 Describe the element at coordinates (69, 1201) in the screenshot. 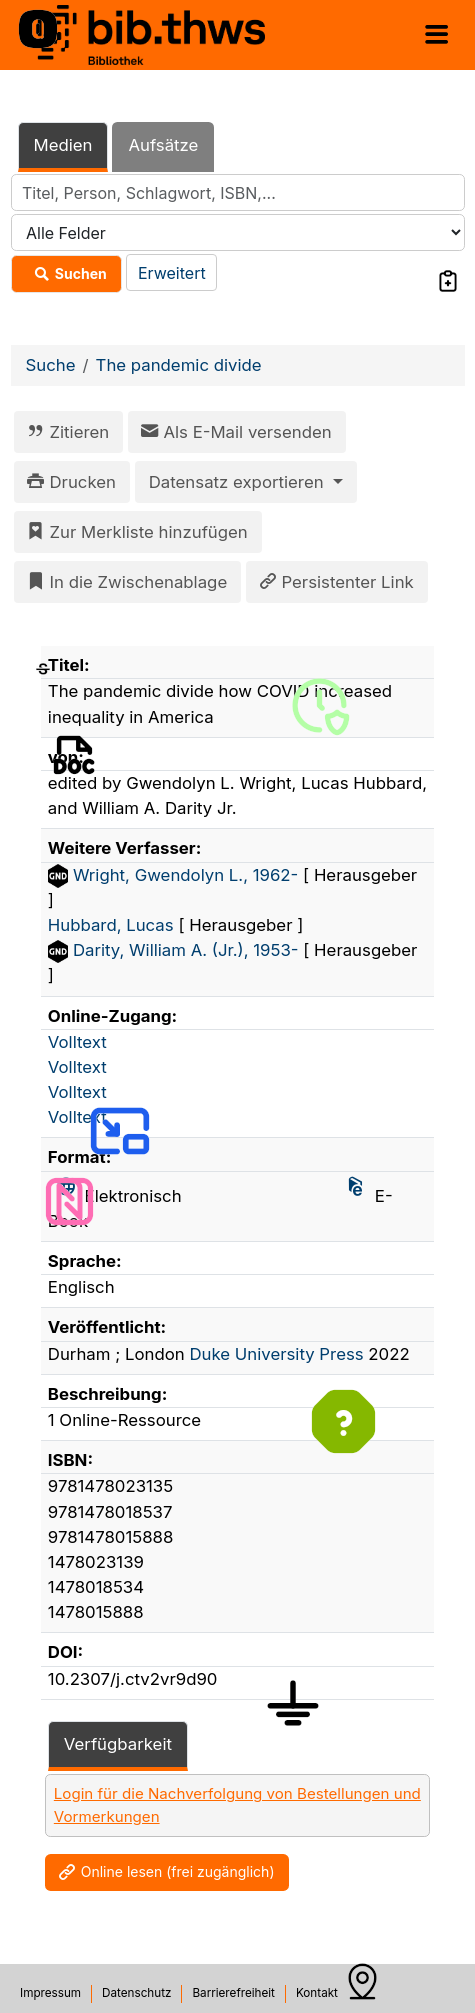

I see `tap to enable NFC for contactless payments` at that location.